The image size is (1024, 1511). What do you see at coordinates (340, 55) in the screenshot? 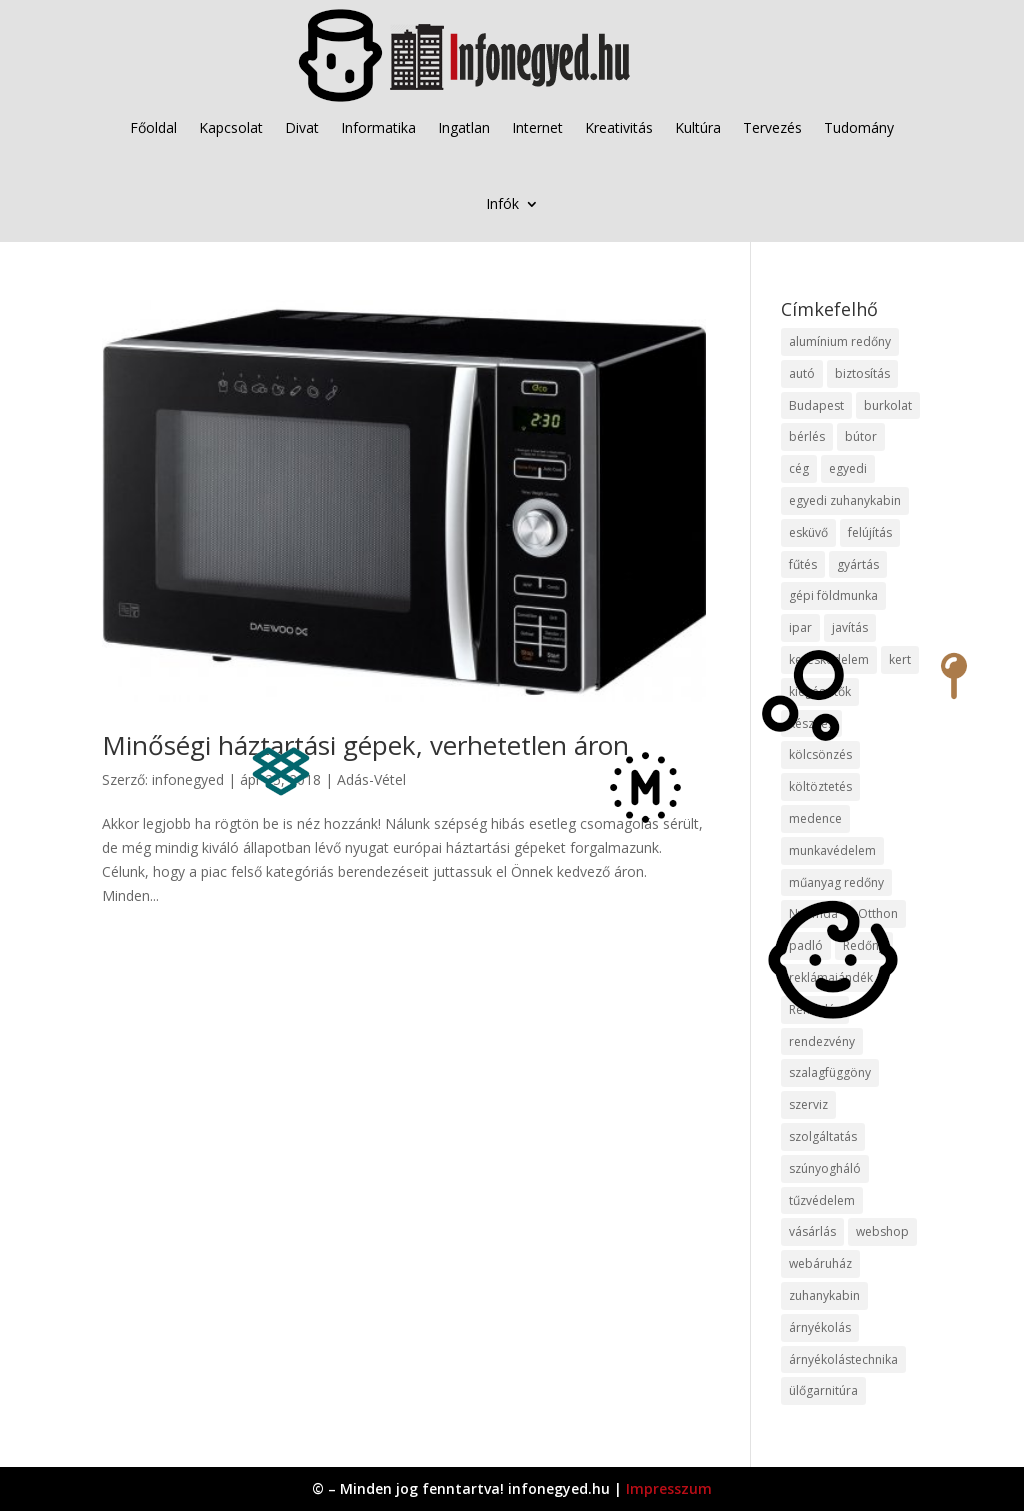
I see `view wood or lumber materials` at bounding box center [340, 55].